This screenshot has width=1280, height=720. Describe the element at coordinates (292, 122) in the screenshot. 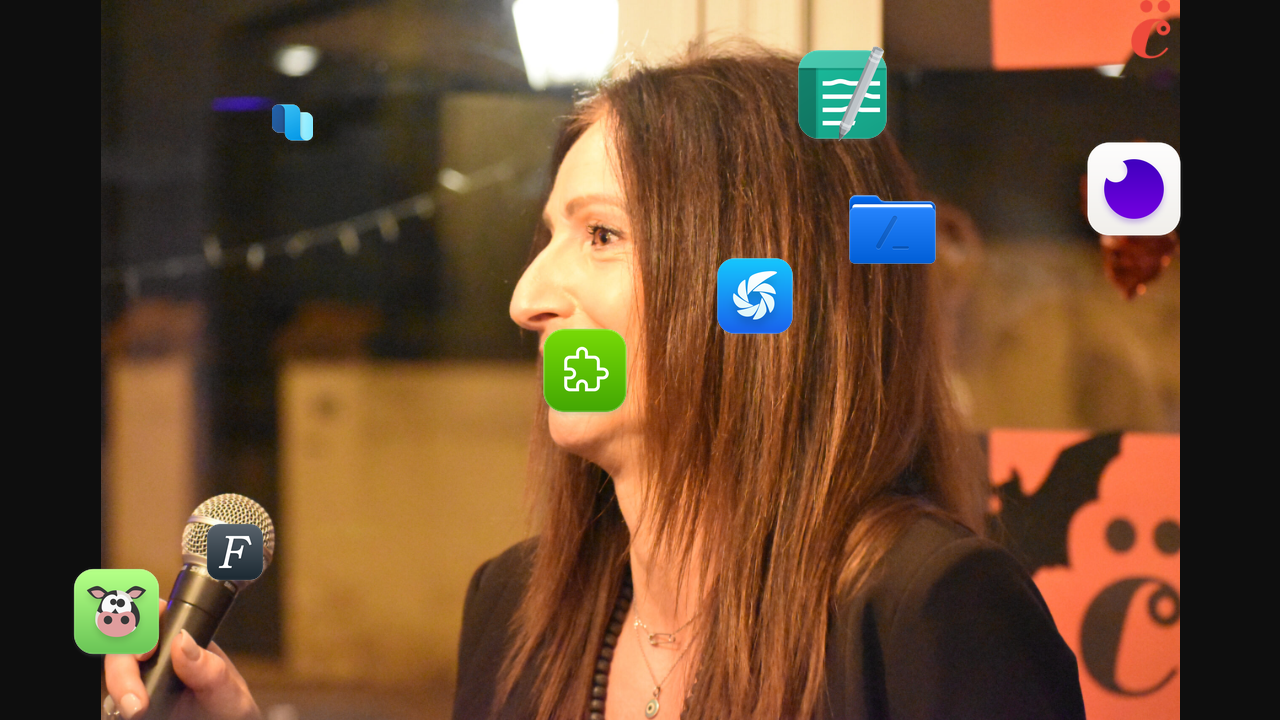

I see `open the supply chain management app` at that location.